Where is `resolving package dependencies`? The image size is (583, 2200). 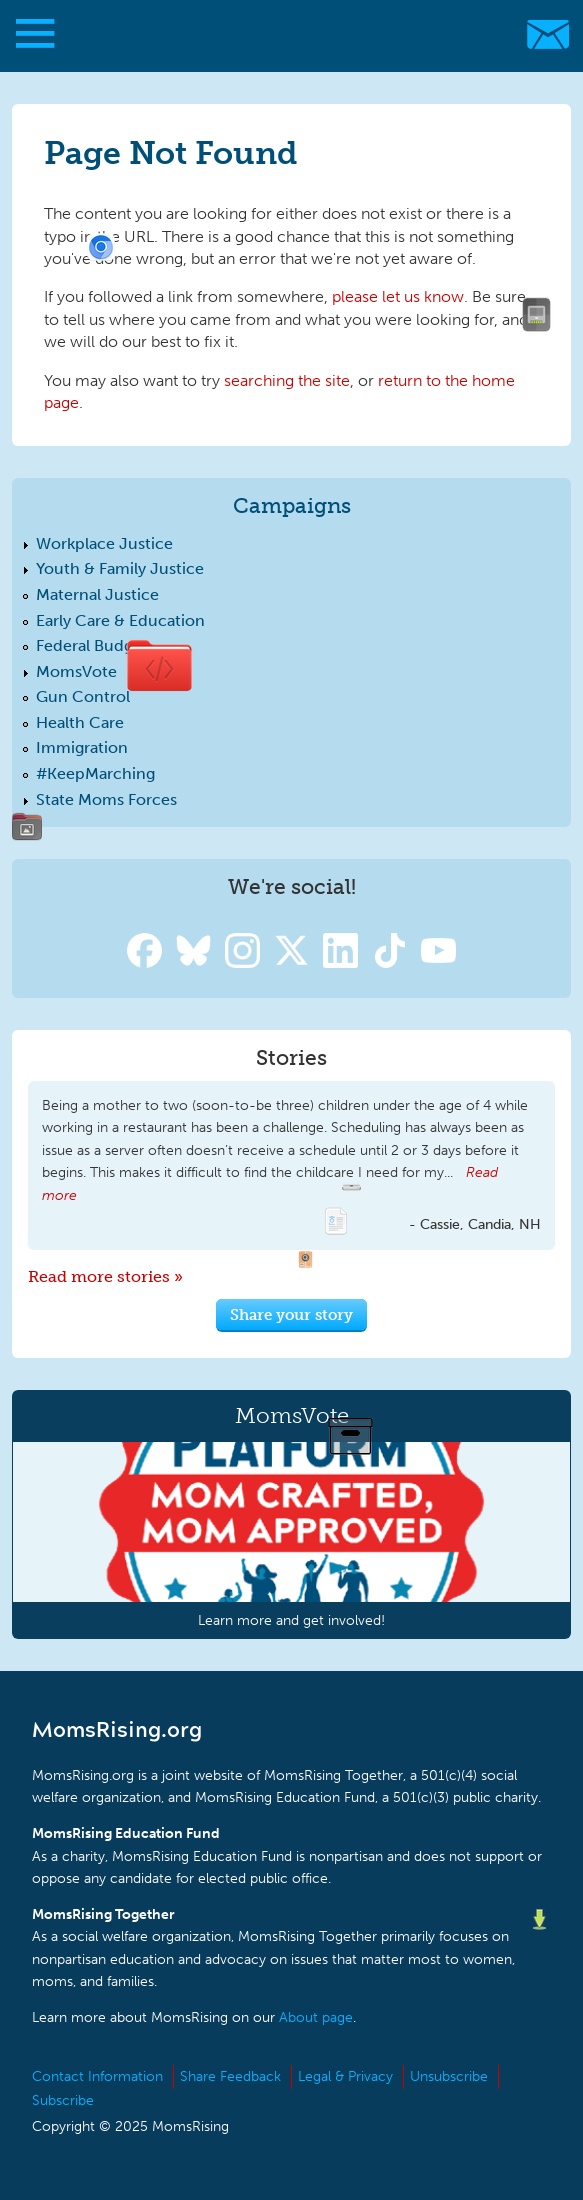
resolving package dependencies is located at coordinates (305, 1259).